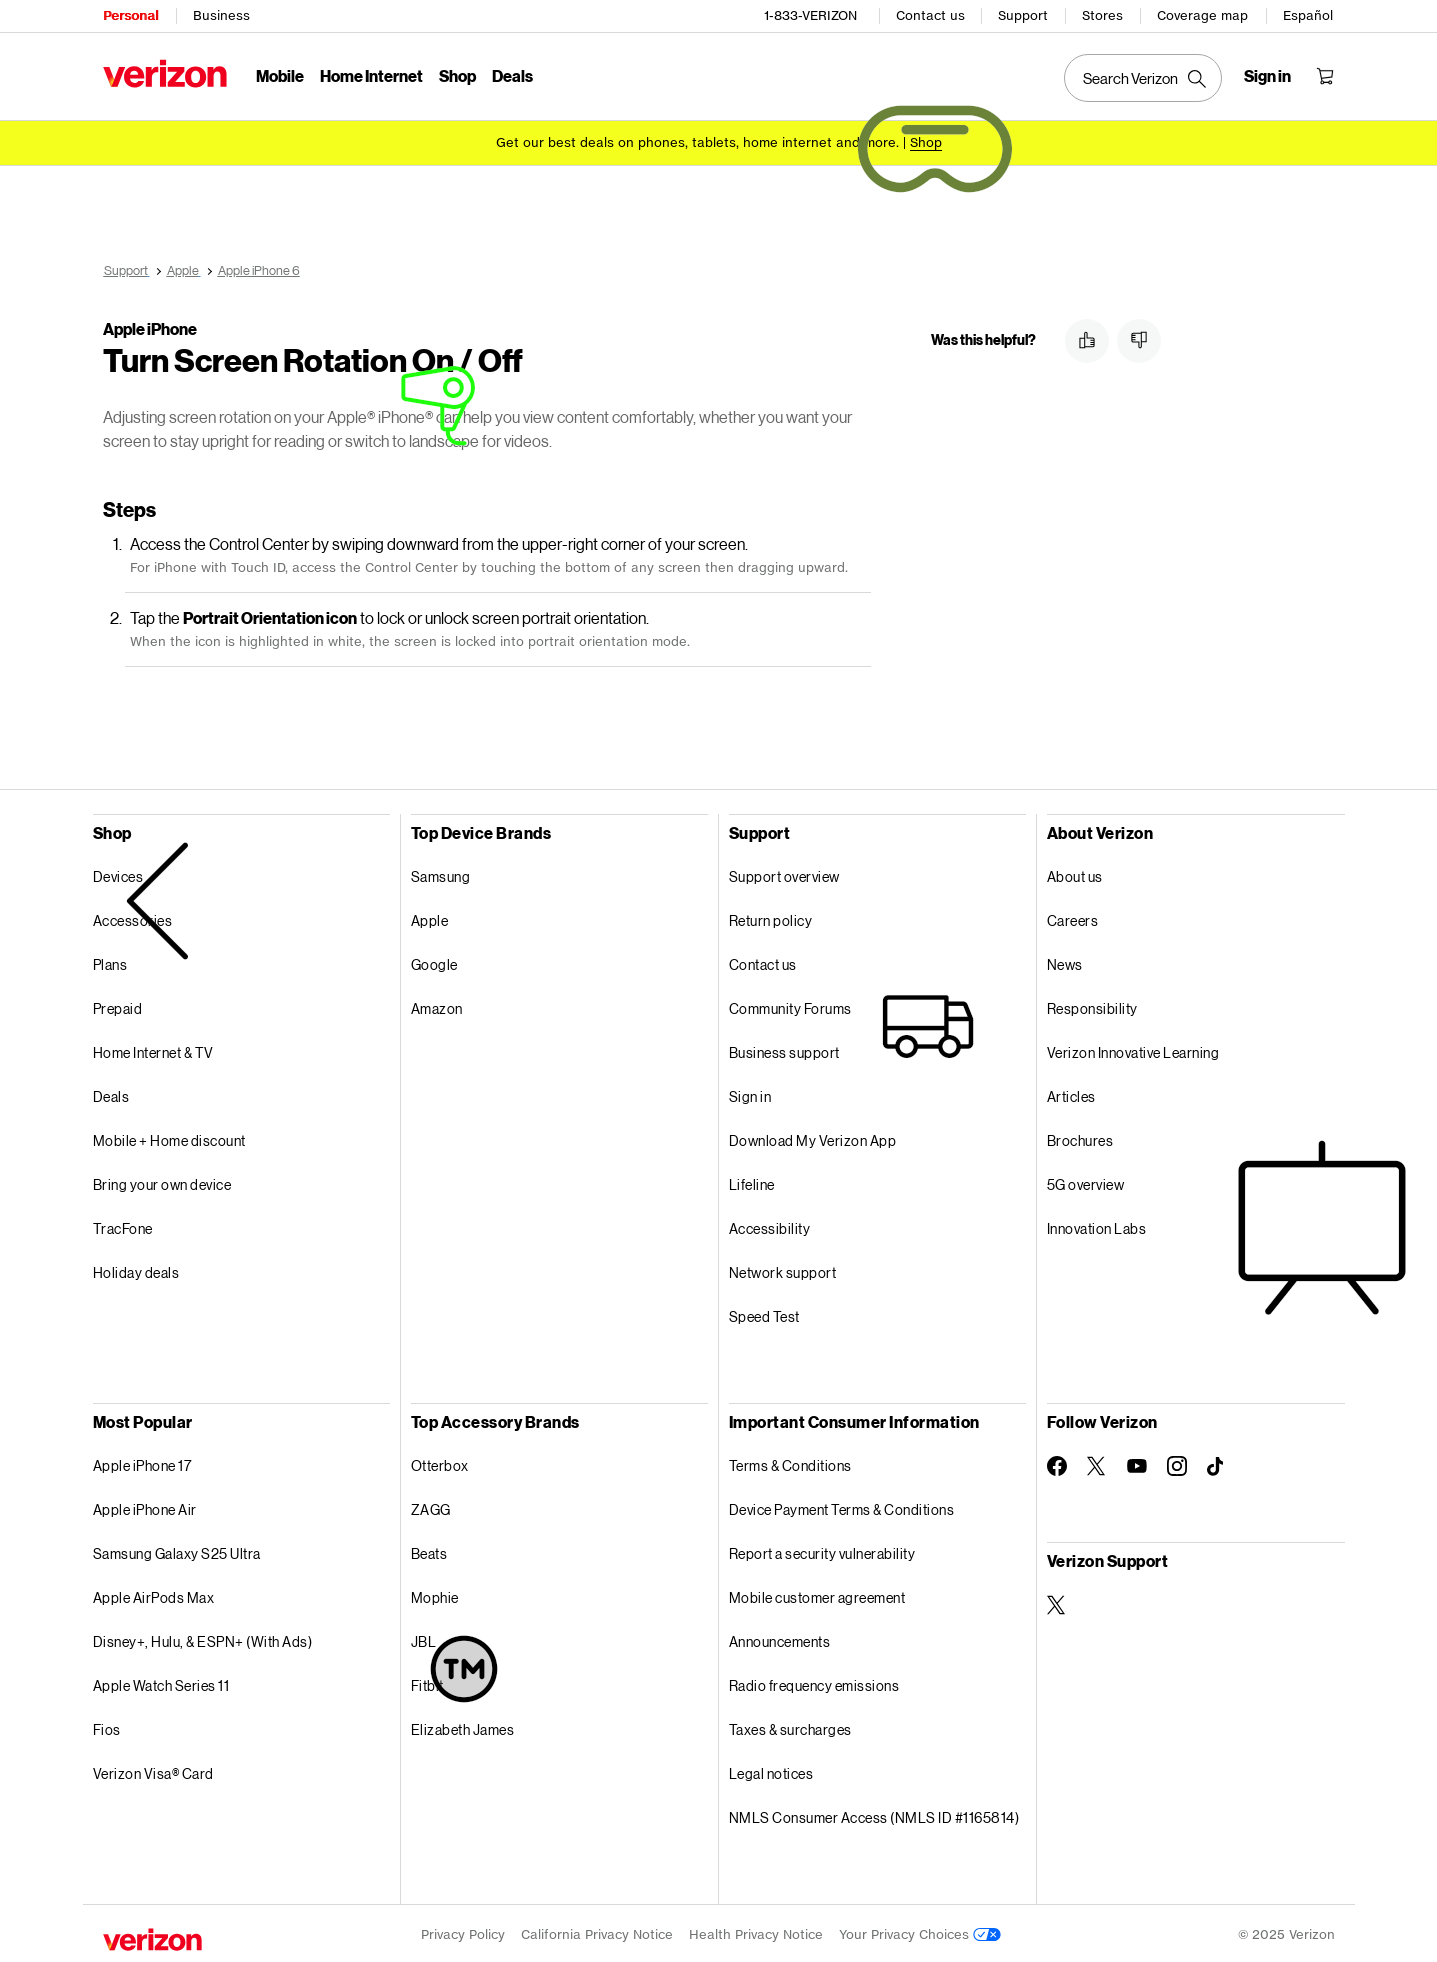 The width and height of the screenshot is (1437, 1962). I want to click on start or view a presentation, so click(1322, 1231).